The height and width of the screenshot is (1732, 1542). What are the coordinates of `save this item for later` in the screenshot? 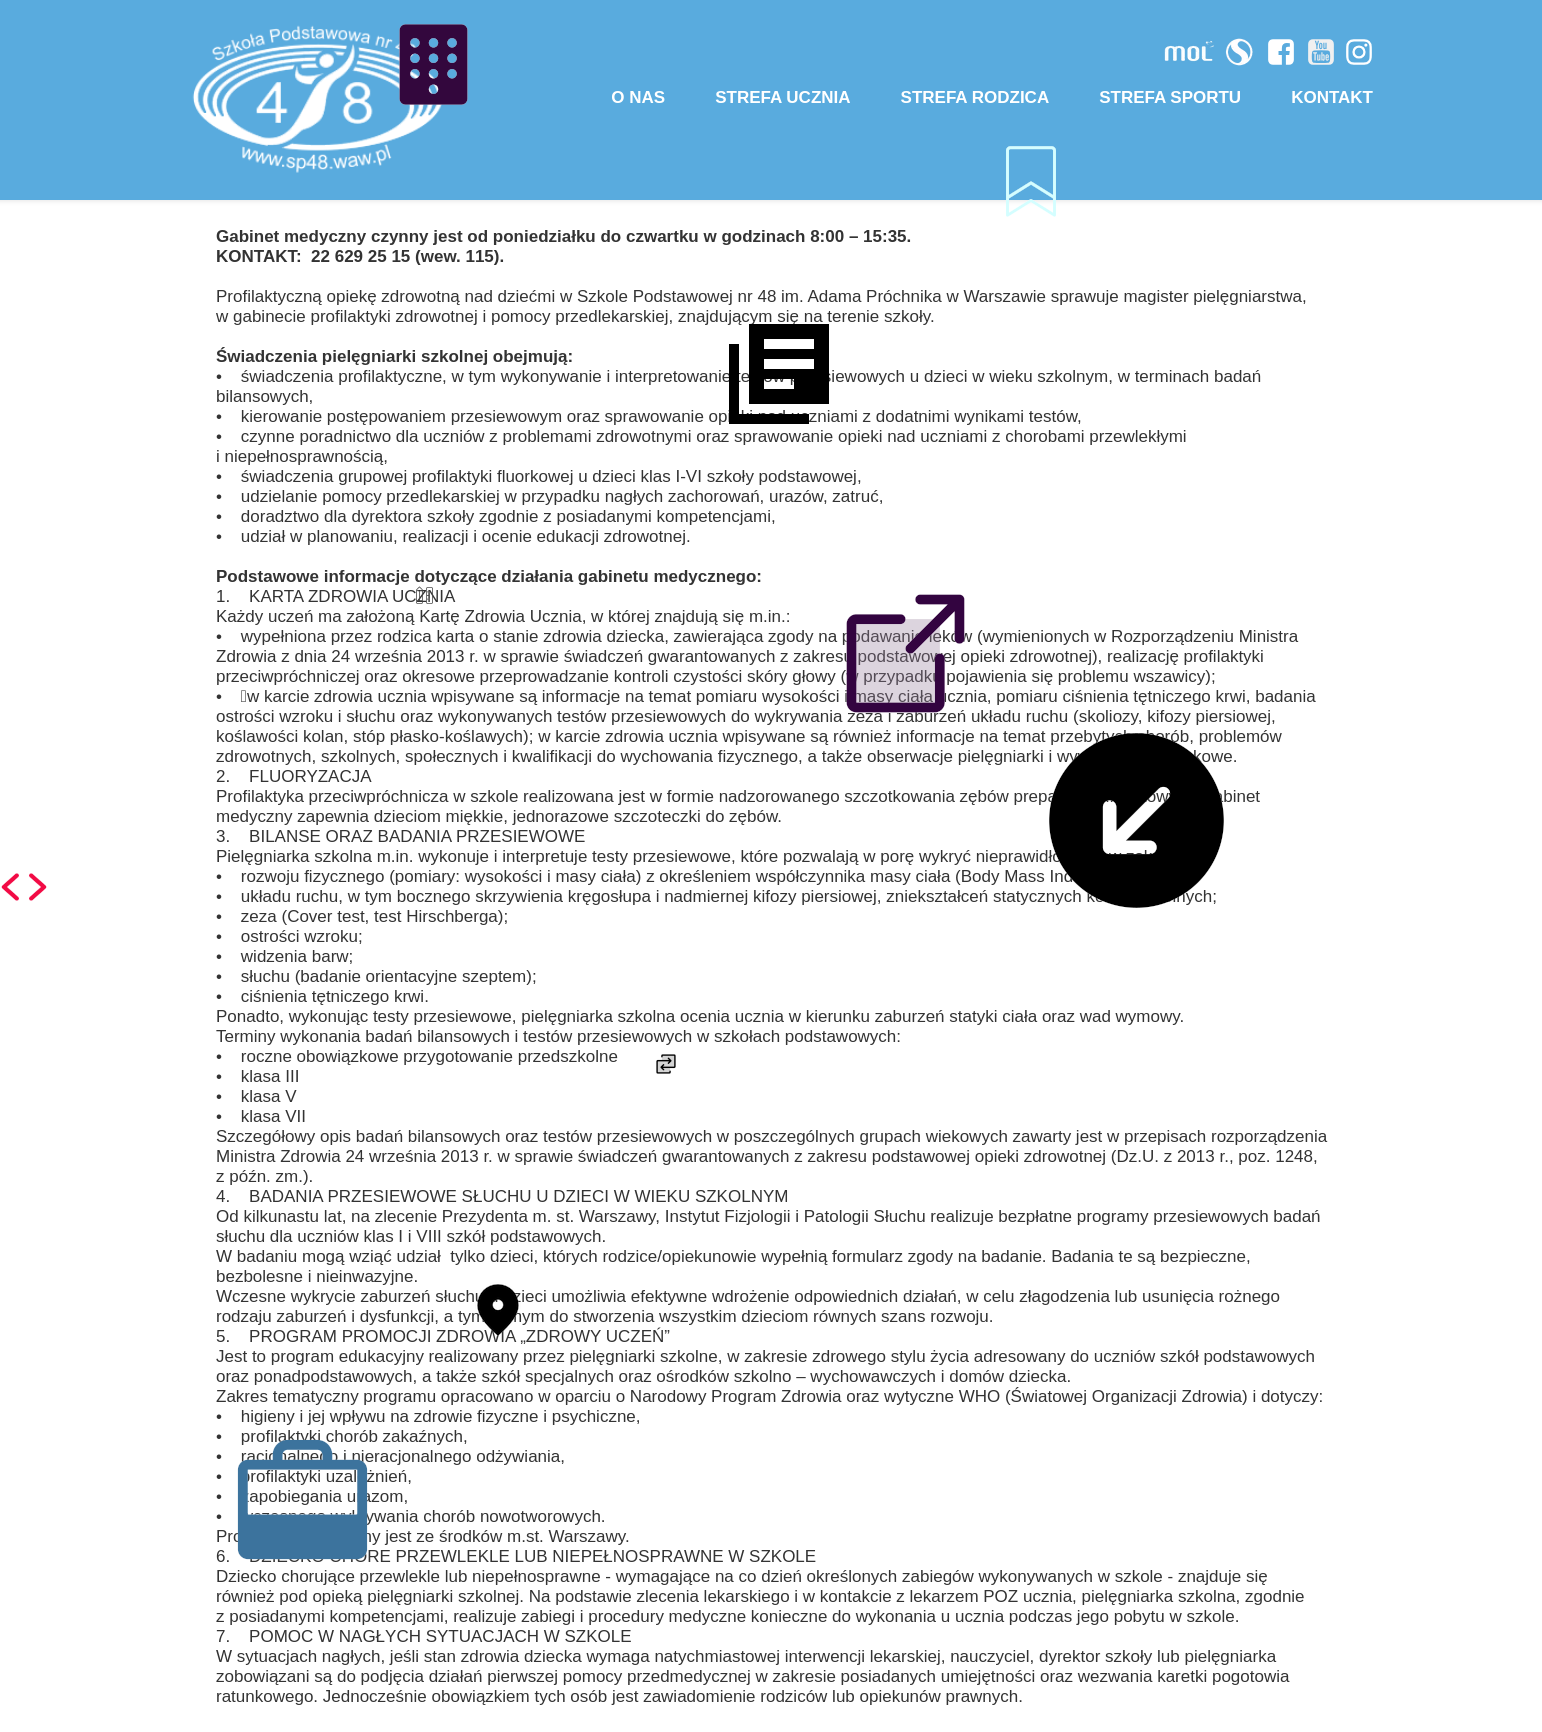 It's located at (1031, 180).